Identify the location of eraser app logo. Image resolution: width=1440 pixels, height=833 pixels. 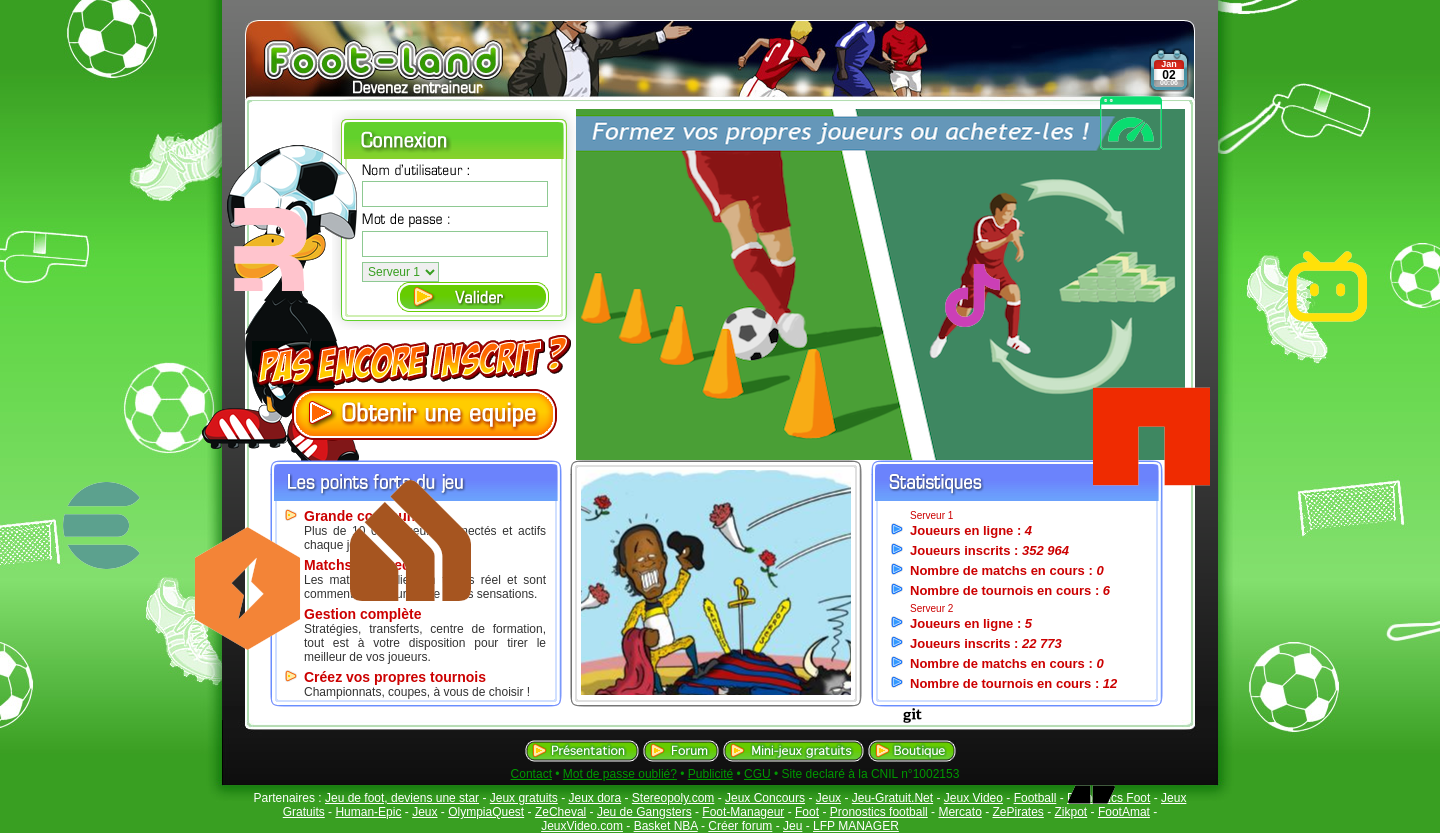
(1091, 794).